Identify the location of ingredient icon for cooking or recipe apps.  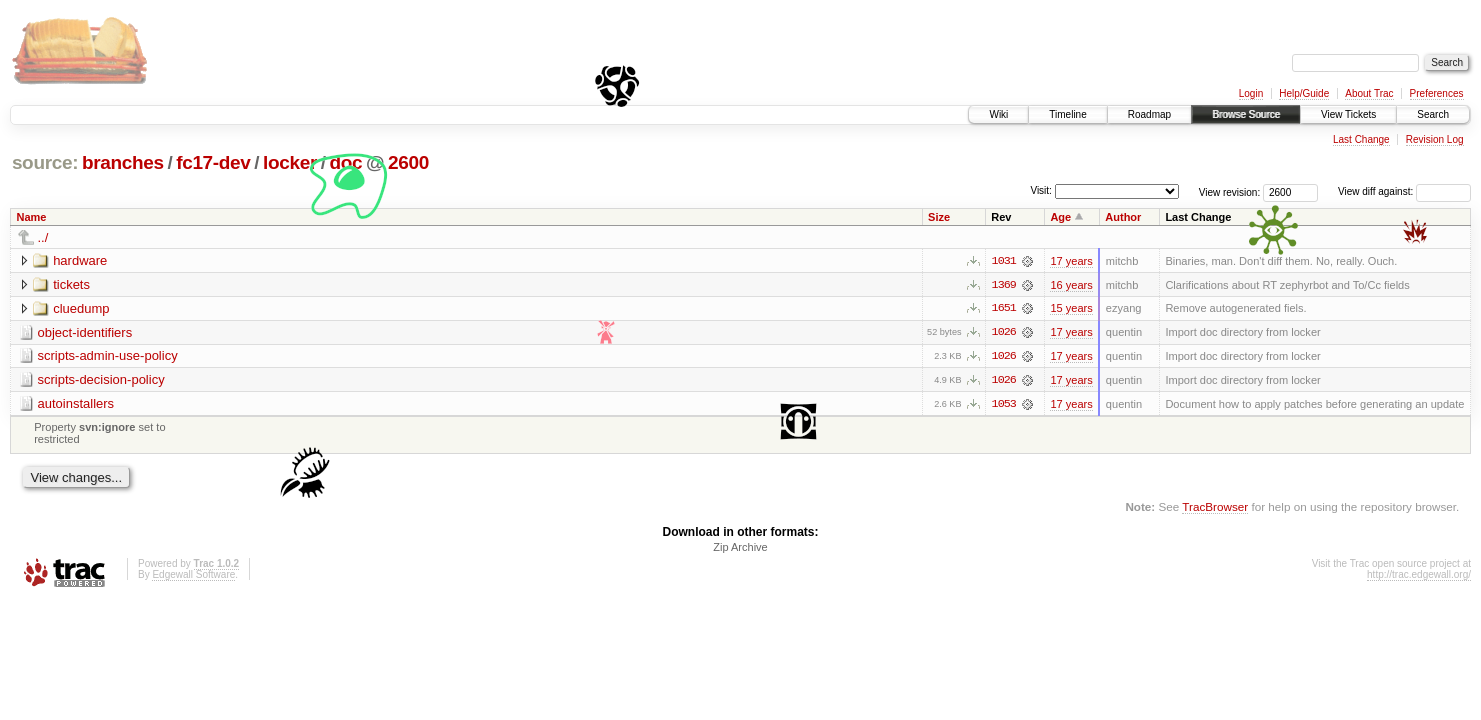
(348, 182).